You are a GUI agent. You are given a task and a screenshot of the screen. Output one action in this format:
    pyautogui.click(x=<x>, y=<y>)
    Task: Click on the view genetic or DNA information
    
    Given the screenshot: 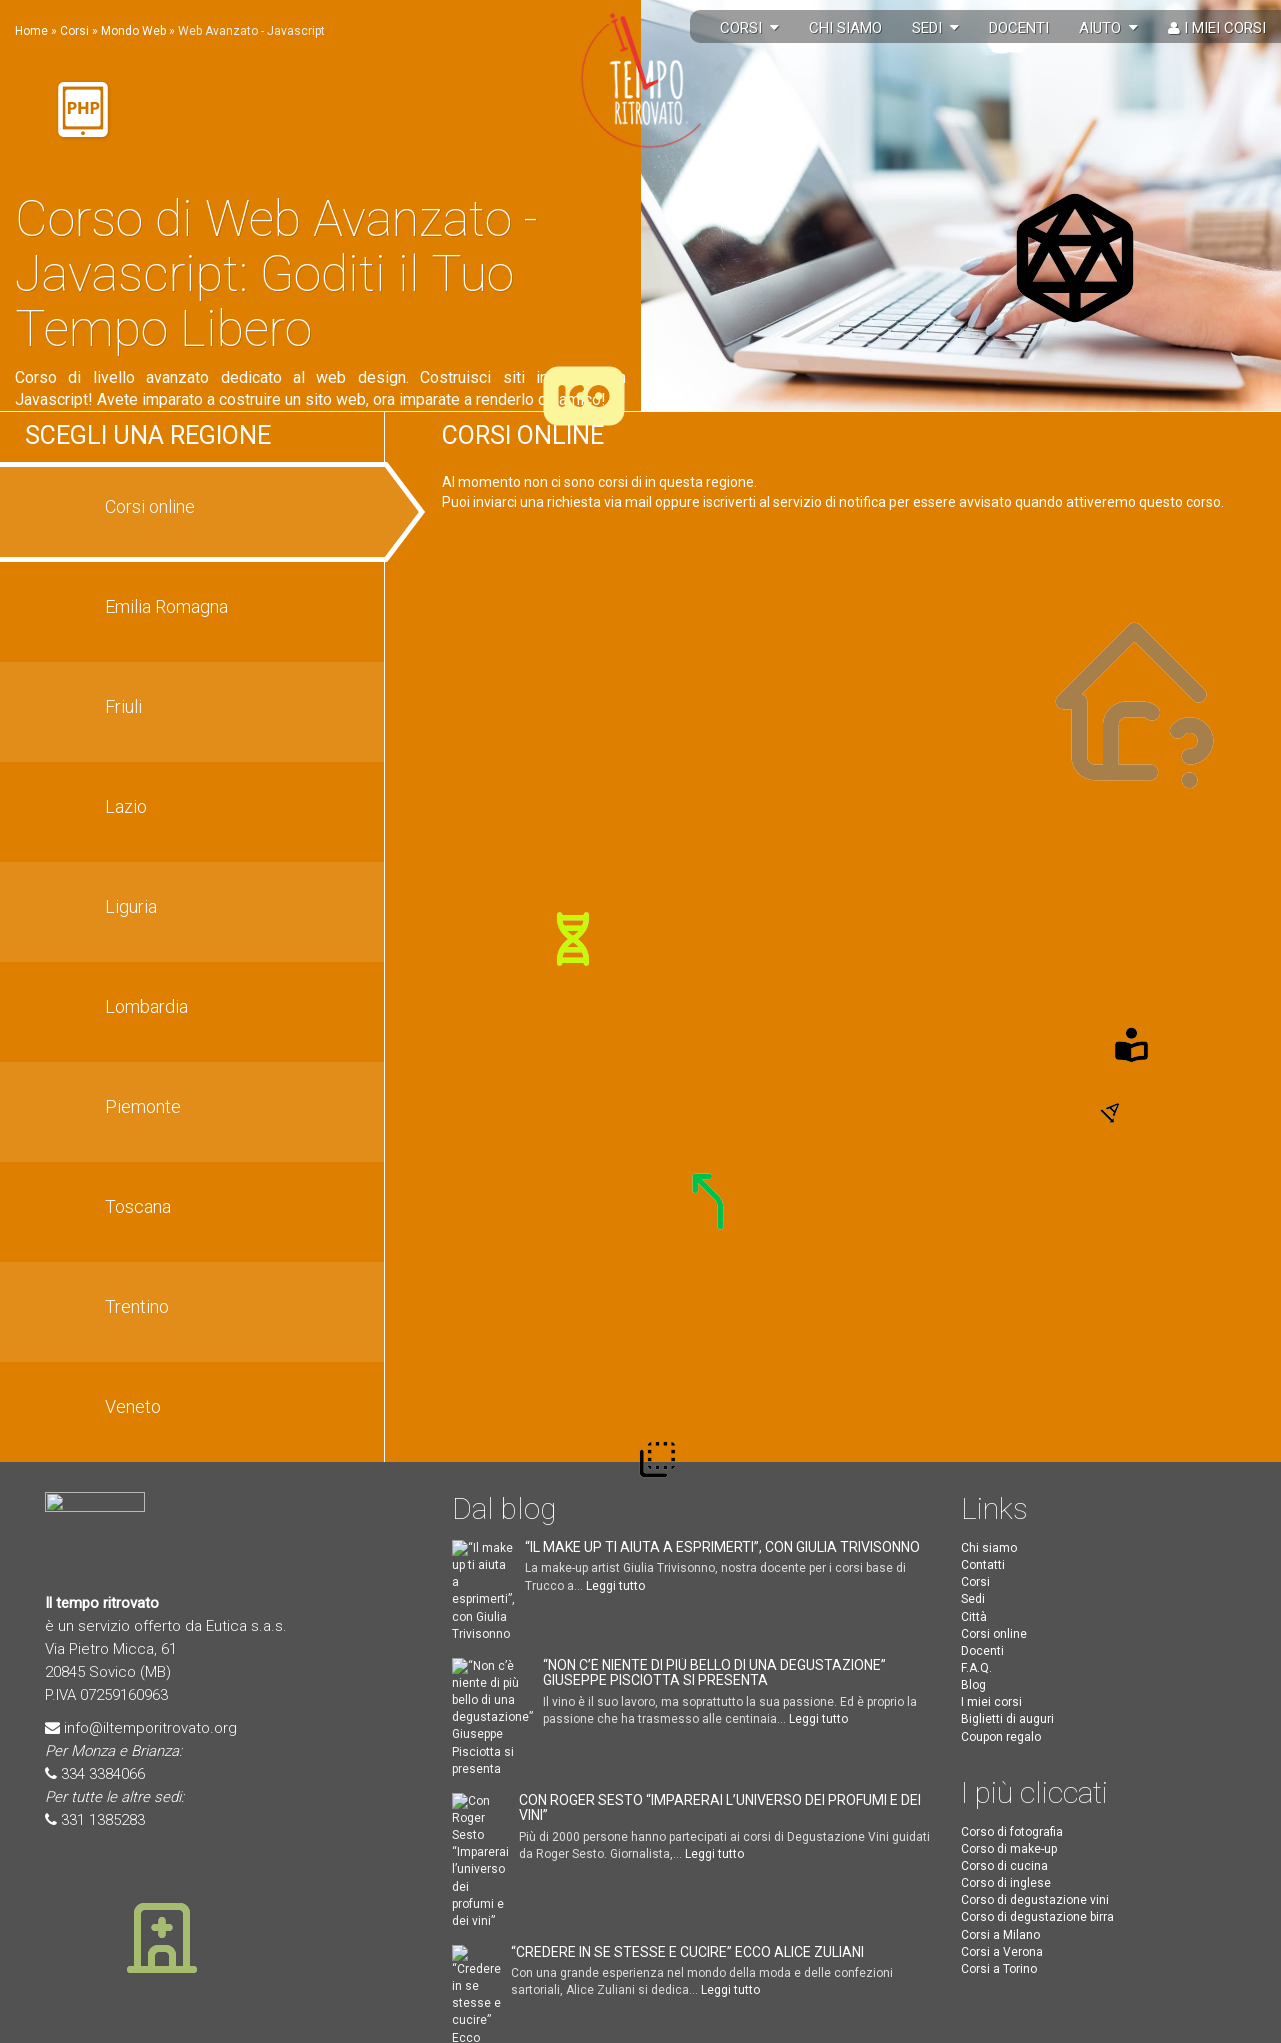 What is the action you would take?
    pyautogui.click(x=573, y=939)
    